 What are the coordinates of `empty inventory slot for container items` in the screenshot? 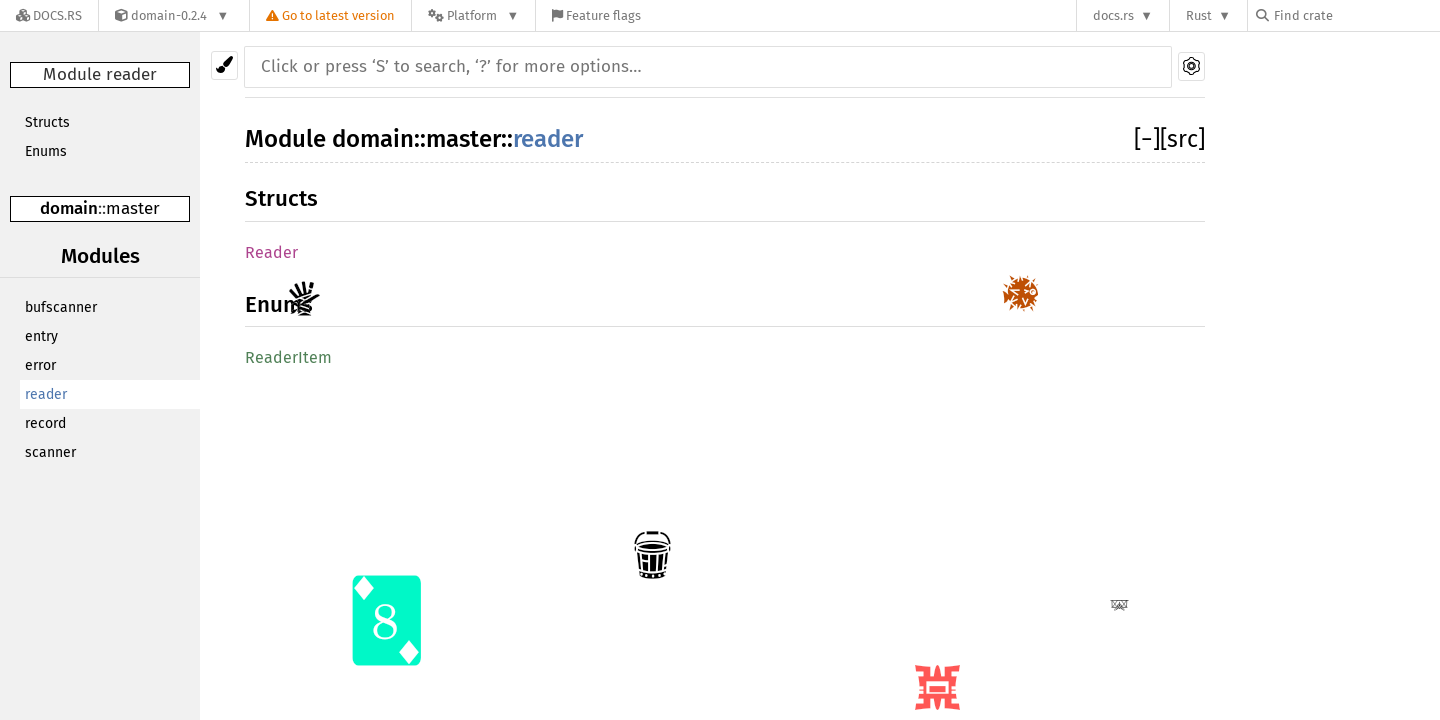 It's located at (652, 553).